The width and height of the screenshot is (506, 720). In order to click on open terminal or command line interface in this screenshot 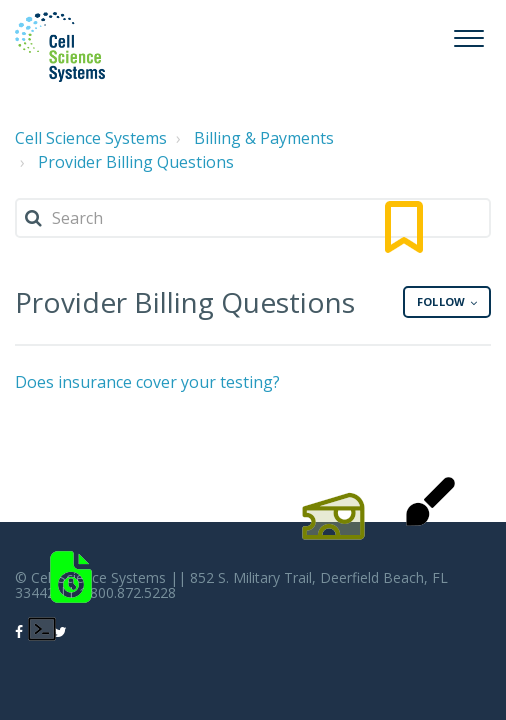, I will do `click(42, 629)`.